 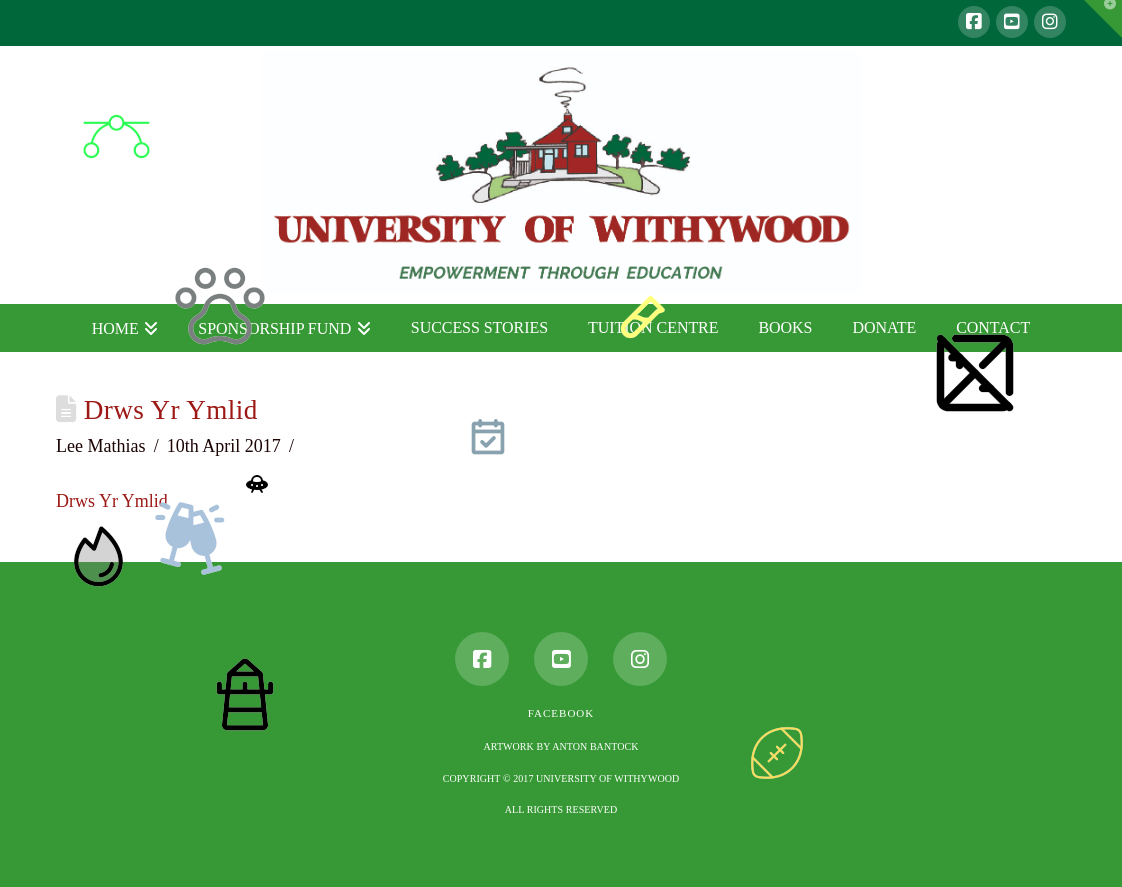 What do you see at coordinates (642, 317) in the screenshot?
I see `access lab or test results` at bounding box center [642, 317].